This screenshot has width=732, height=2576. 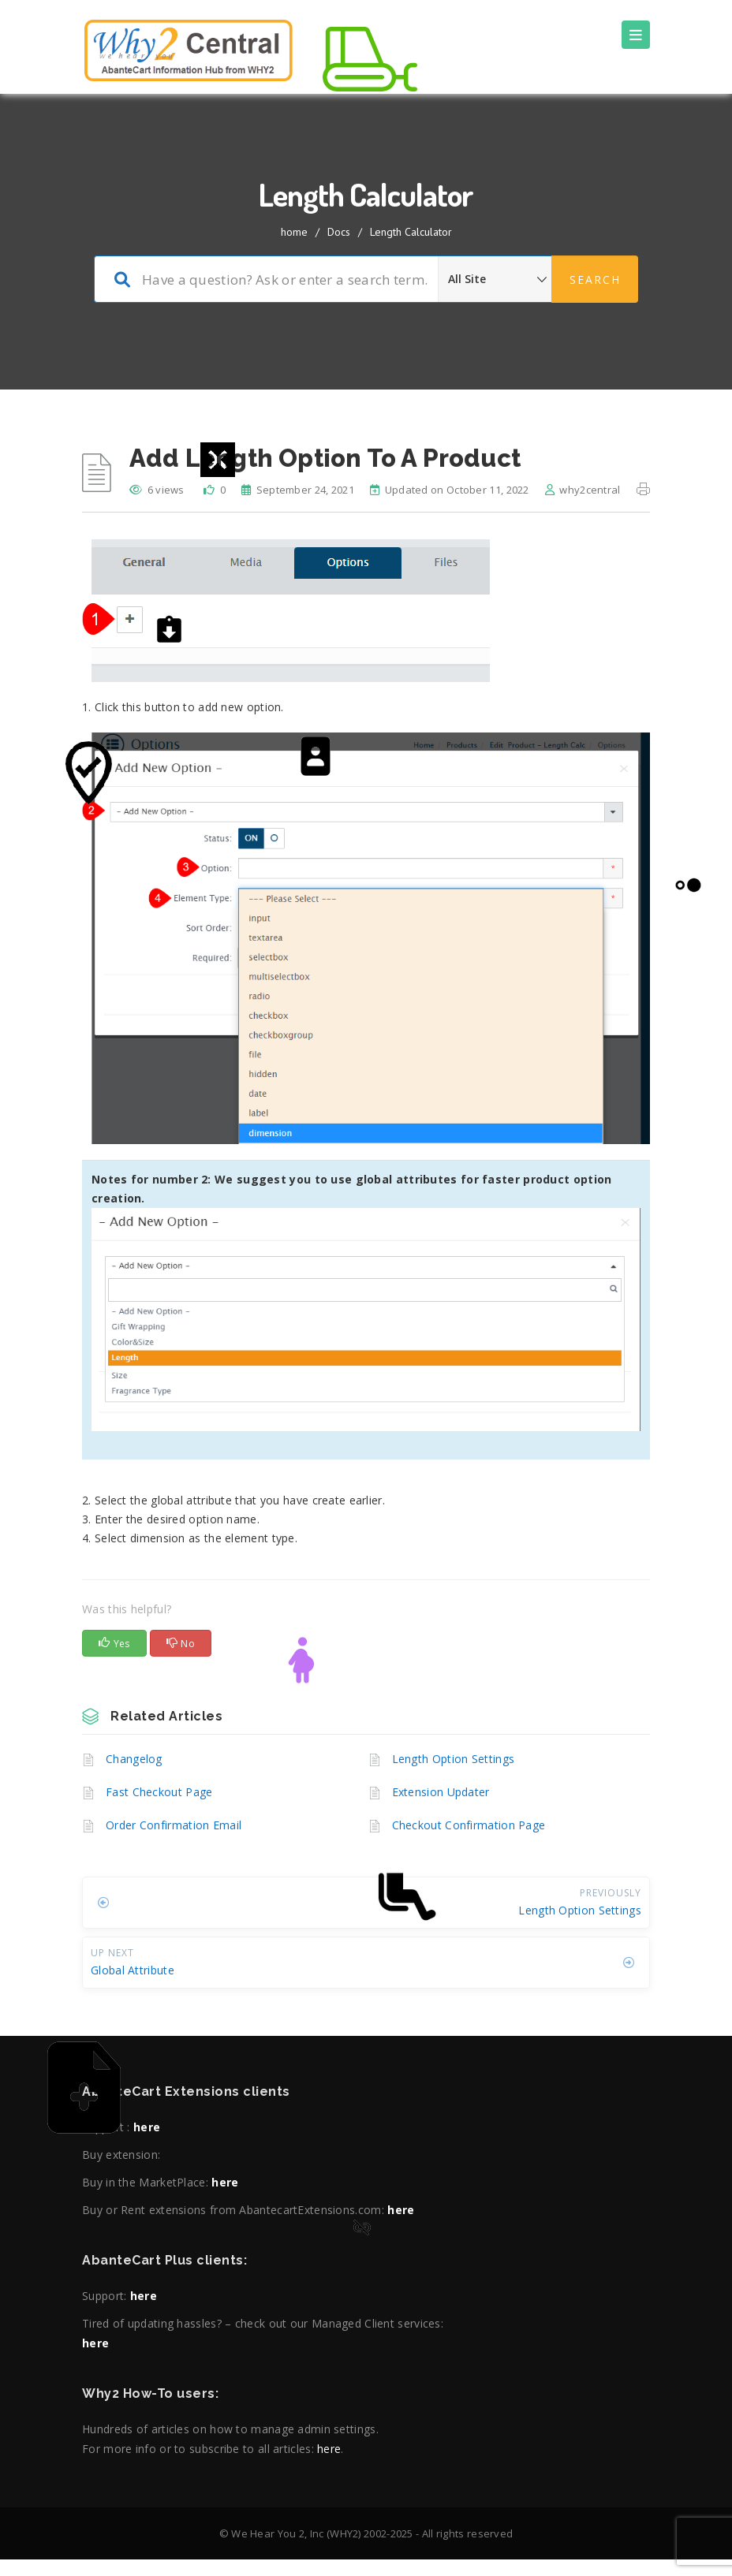 What do you see at coordinates (302, 1660) in the screenshot?
I see `indicates pregnancy-related content or services` at bounding box center [302, 1660].